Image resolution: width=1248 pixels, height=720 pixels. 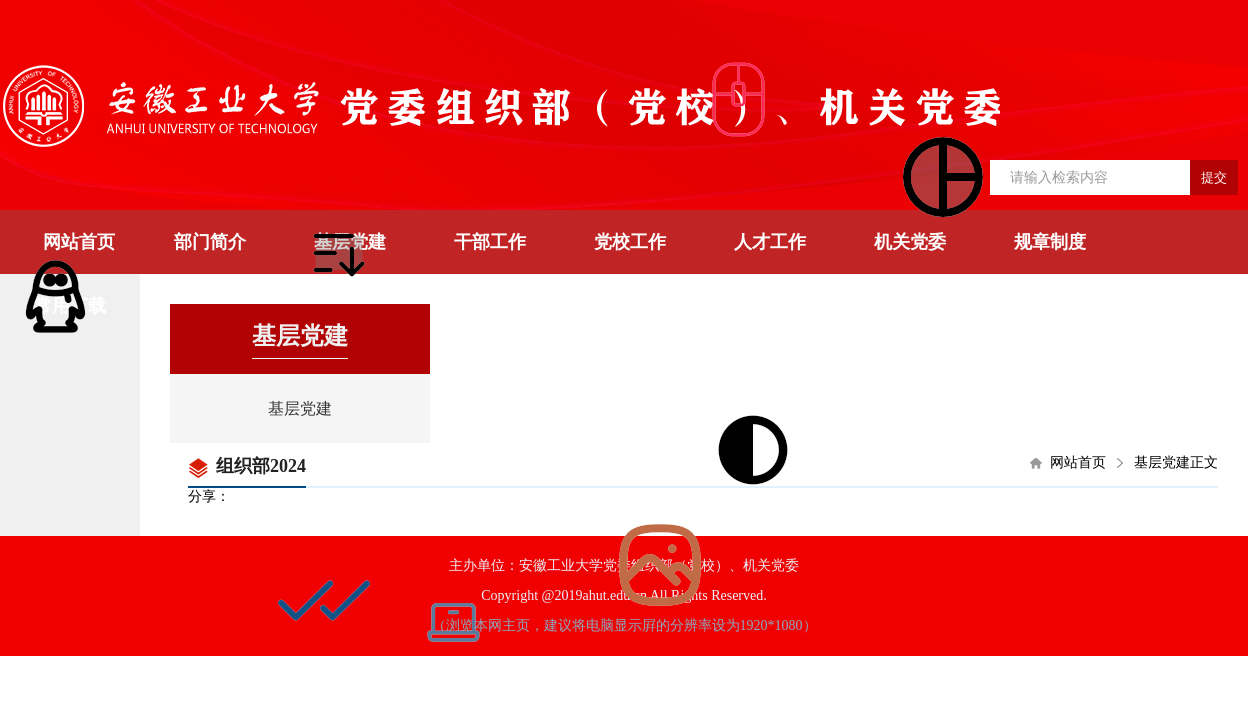 What do you see at coordinates (324, 602) in the screenshot?
I see `indicates multiple items completed or verified` at bounding box center [324, 602].